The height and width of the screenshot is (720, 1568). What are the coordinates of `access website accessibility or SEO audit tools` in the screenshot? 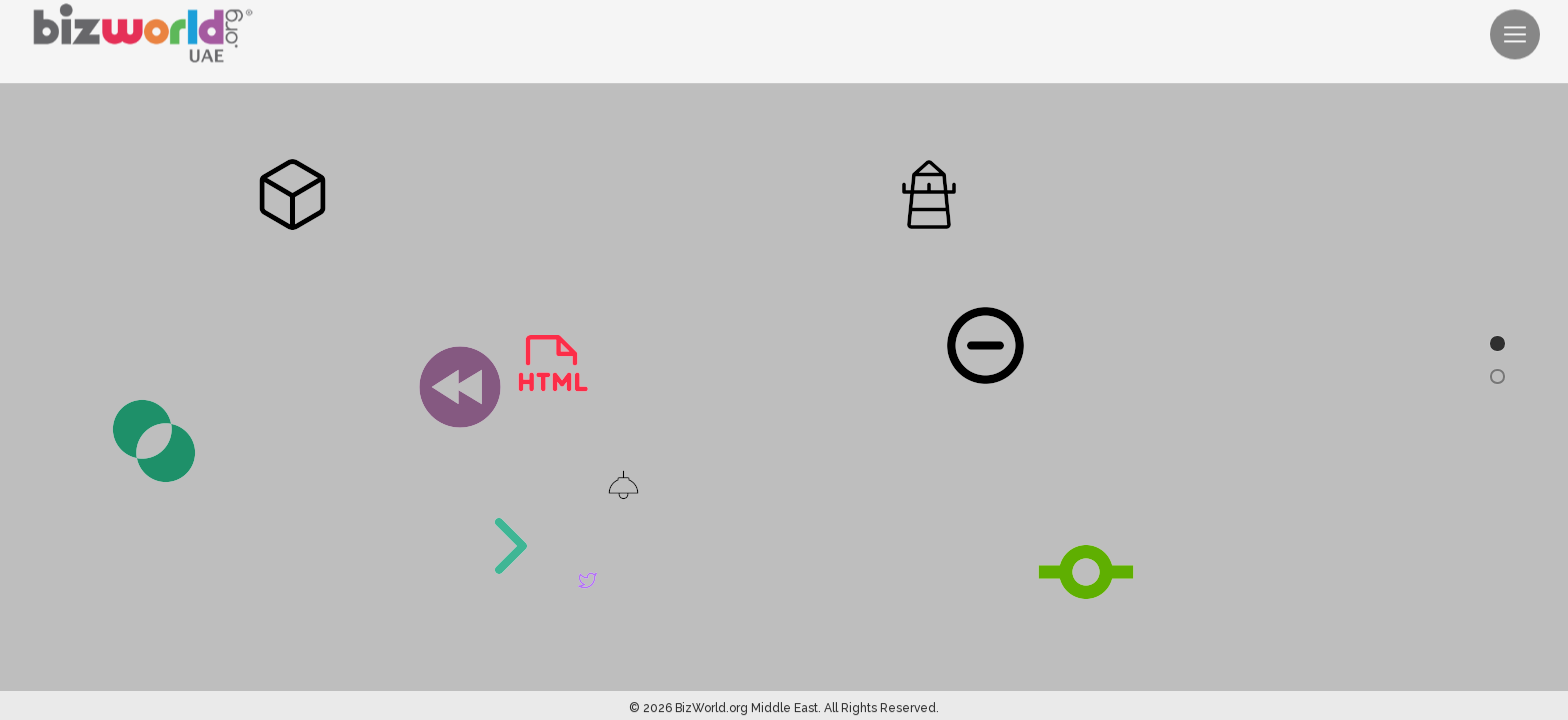 It's located at (929, 197).